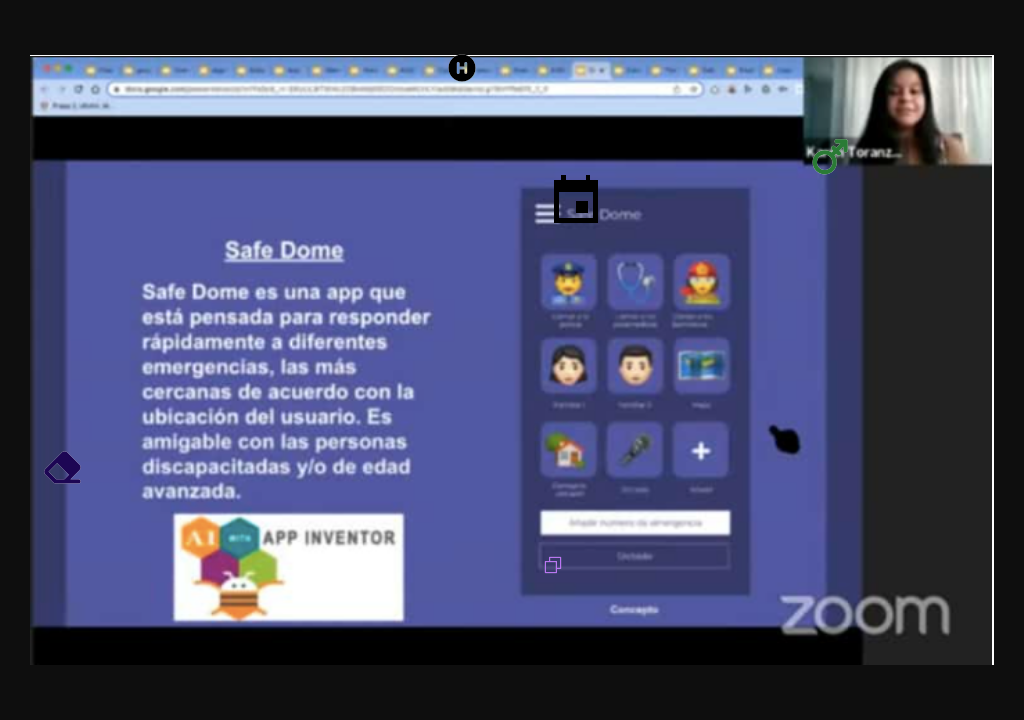 The height and width of the screenshot is (720, 1024). What do you see at coordinates (553, 565) in the screenshot?
I see `copy to clipboard` at bounding box center [553, 565].